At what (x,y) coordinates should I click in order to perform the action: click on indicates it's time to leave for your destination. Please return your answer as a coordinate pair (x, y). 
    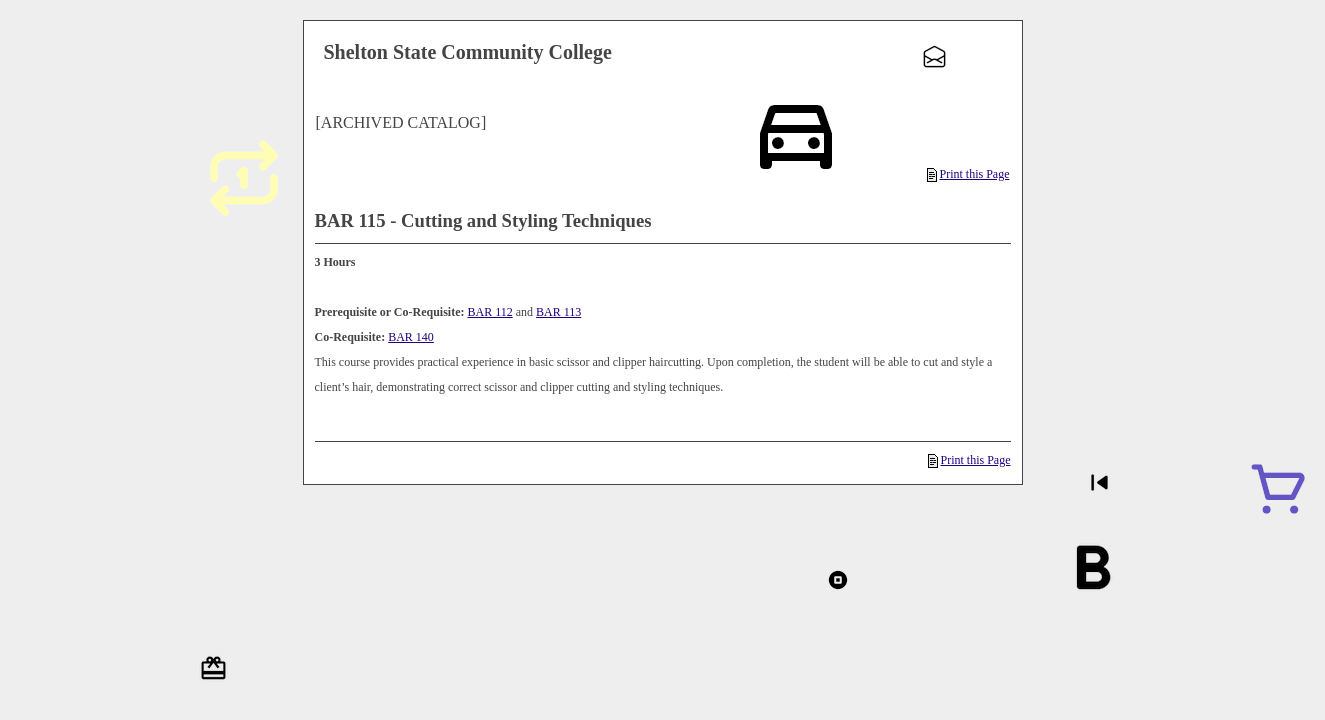
    Looking at the image, I should click on (796, 137).